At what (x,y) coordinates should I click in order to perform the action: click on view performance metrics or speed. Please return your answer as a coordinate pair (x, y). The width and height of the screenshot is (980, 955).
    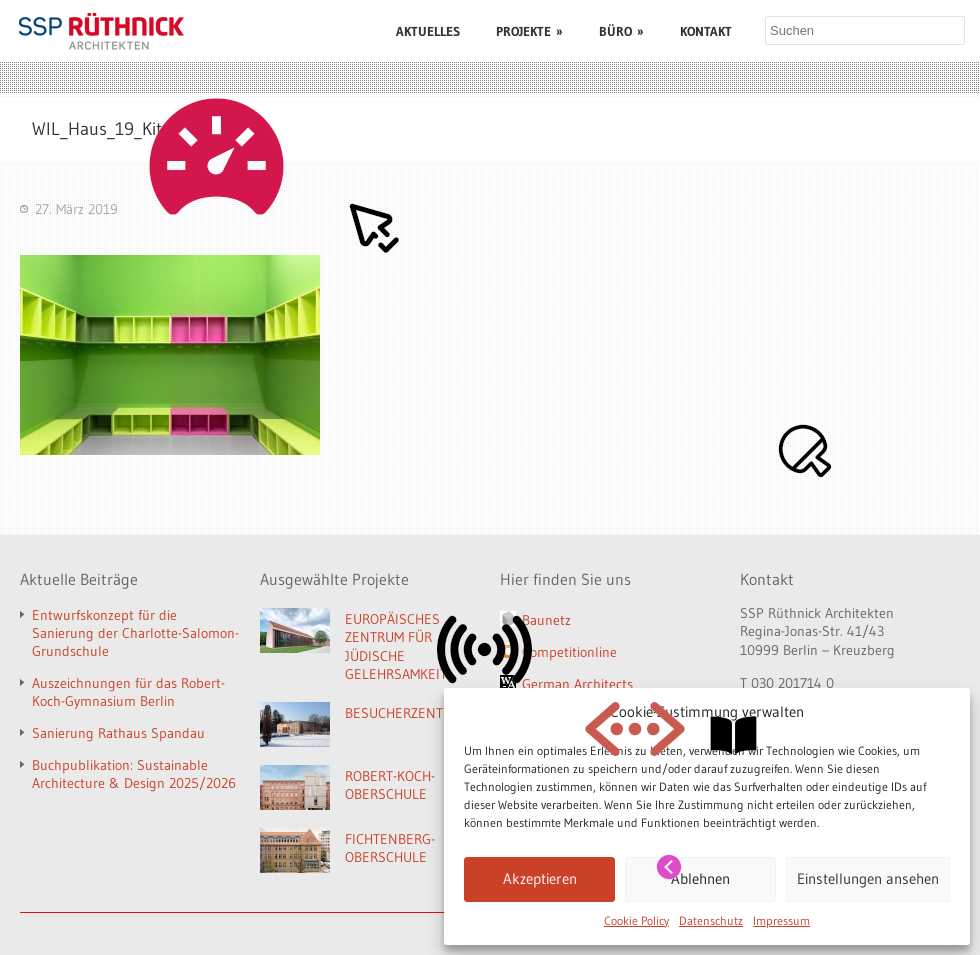
    Looking at the image, I should click on (216, 156).